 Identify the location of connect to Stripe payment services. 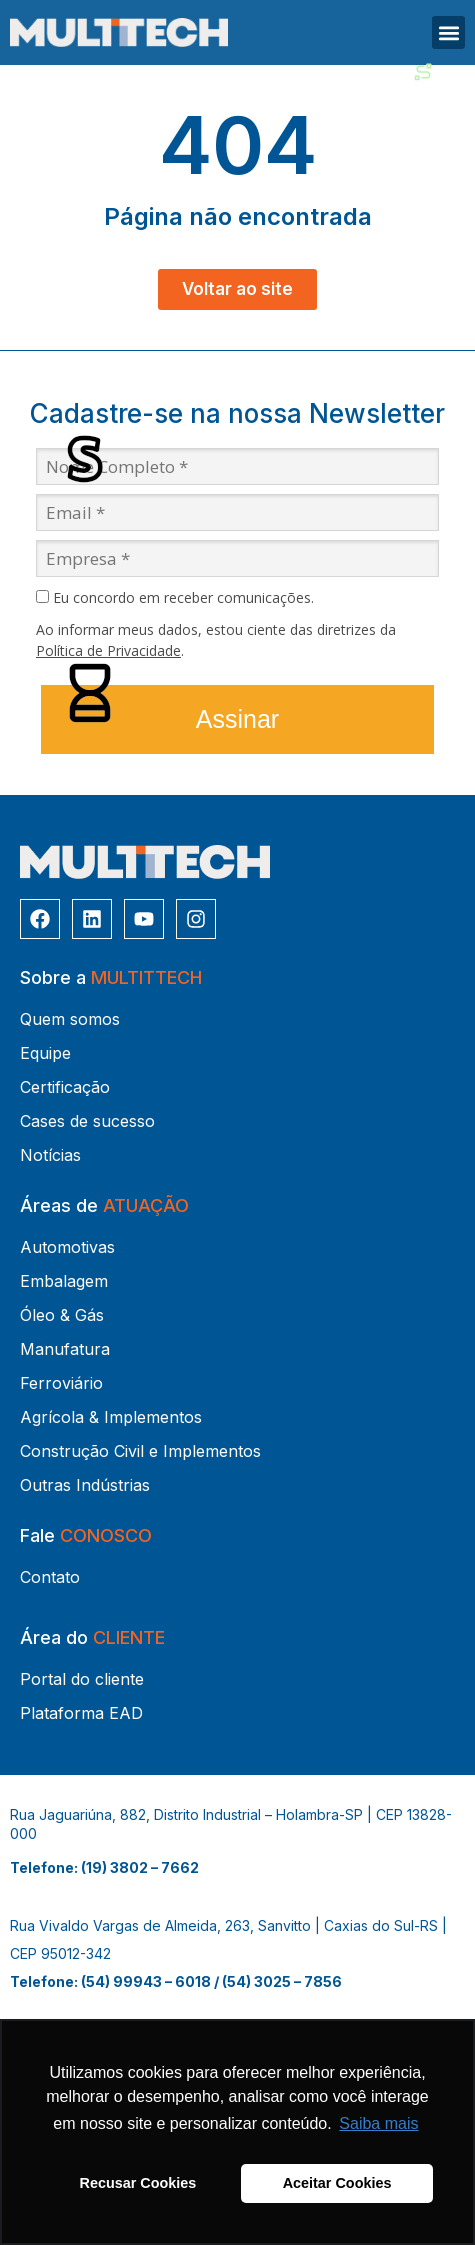
(84, 459).